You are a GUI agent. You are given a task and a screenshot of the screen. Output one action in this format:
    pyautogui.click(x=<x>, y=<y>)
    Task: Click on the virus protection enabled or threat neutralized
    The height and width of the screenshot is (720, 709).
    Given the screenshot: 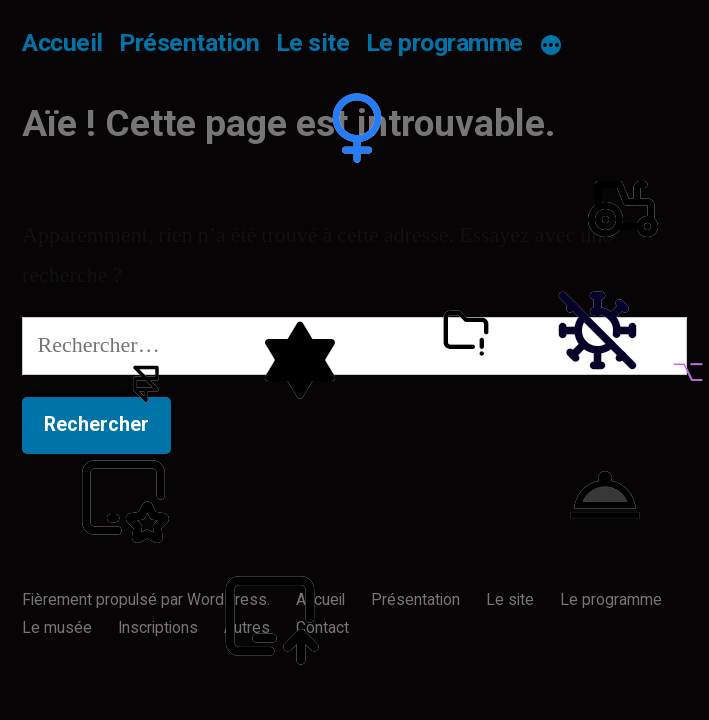 What is the action you would take?
    pyautogui.click(x=597, y=330)
    